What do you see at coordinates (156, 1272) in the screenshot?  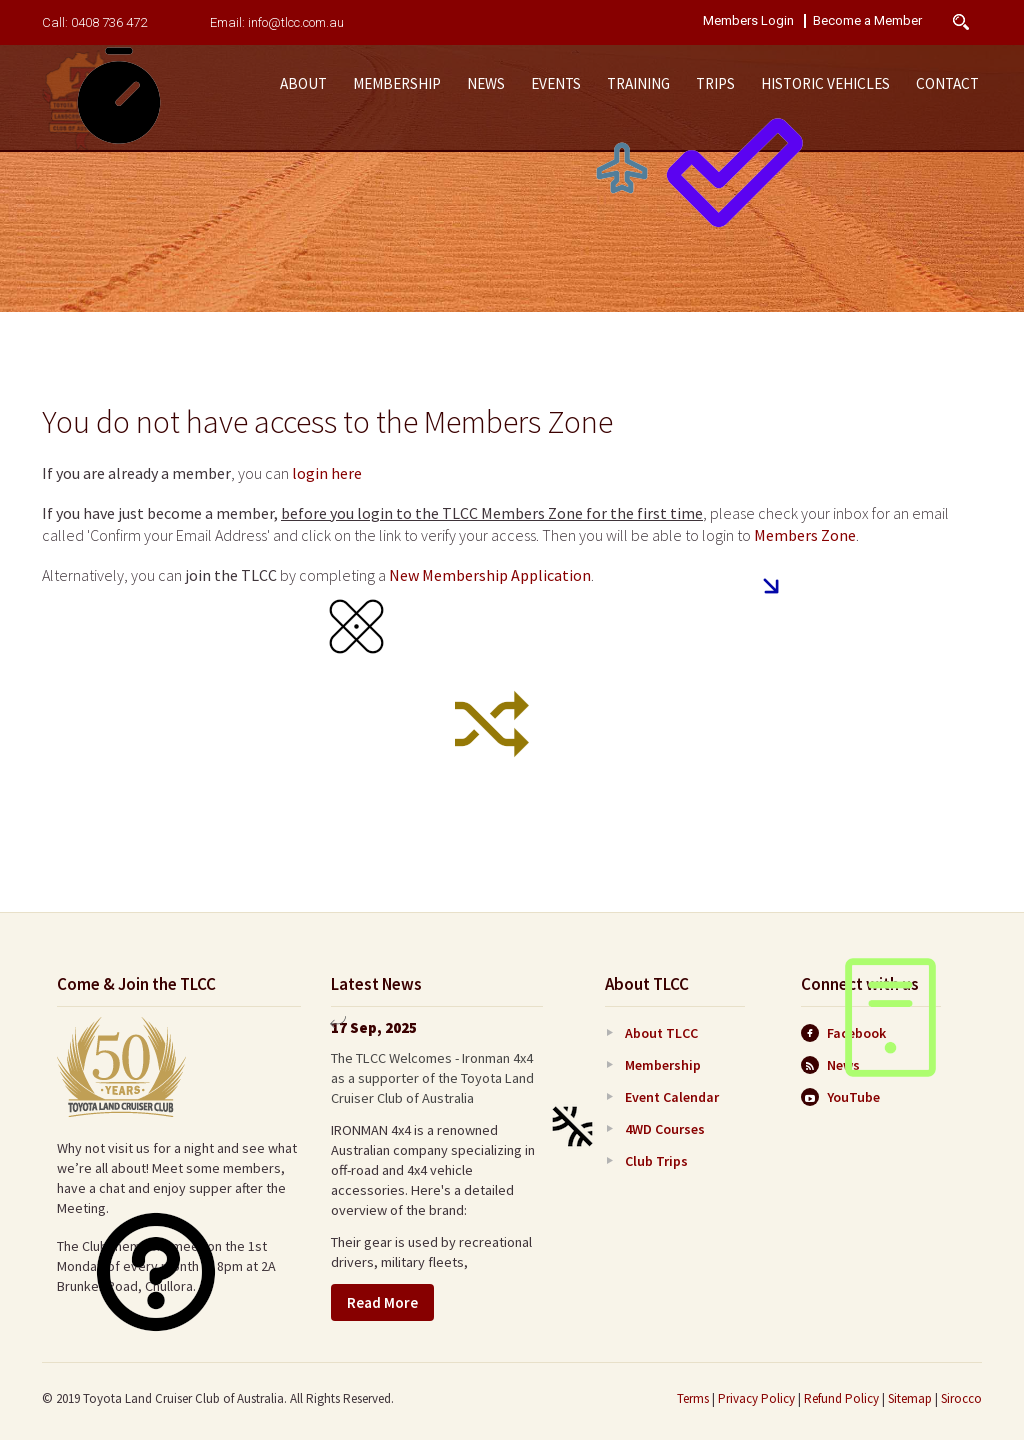 I see `access help or FAQ section` at bounding box center [156, 1272].